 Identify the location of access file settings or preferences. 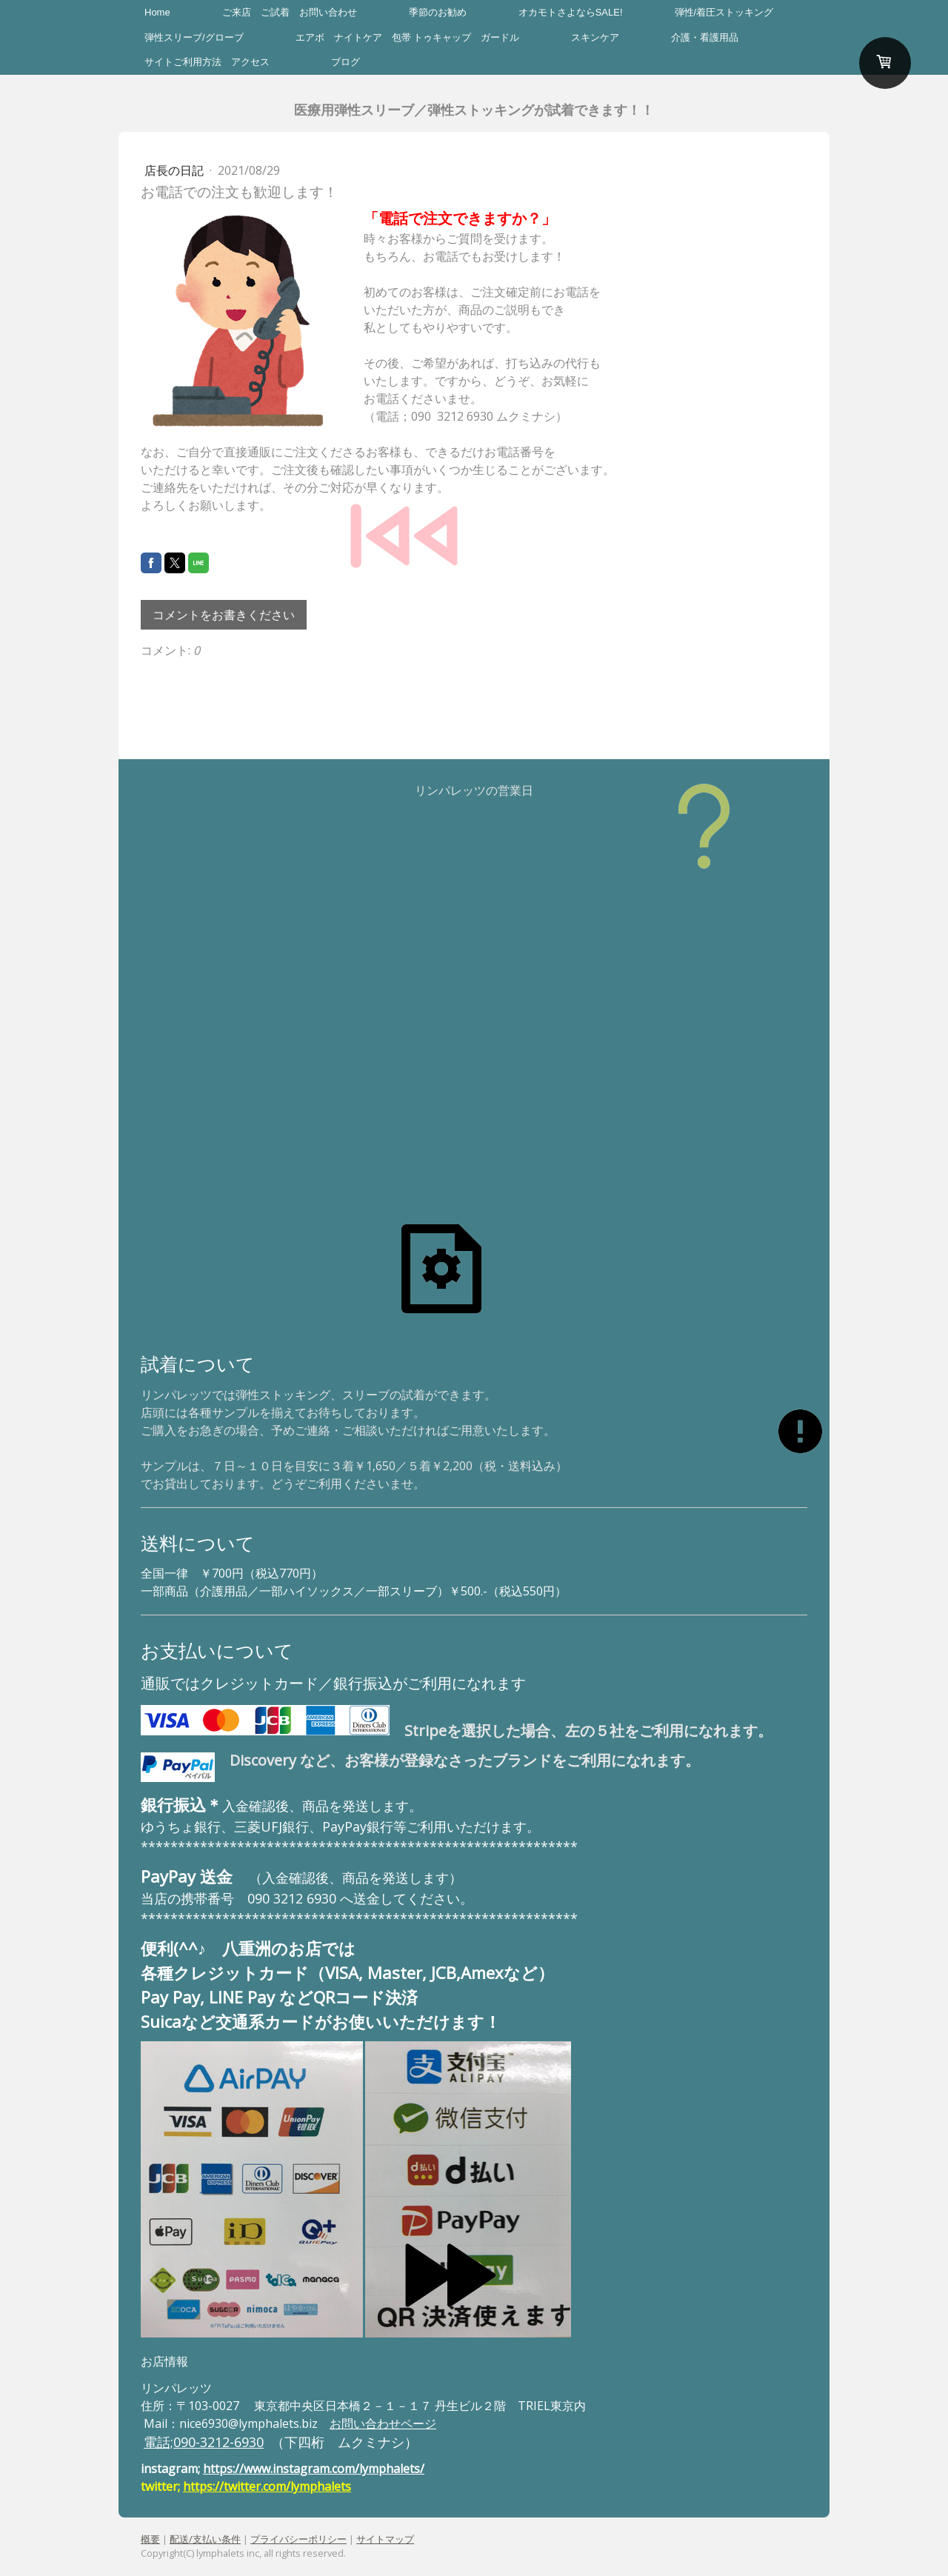
(441, 1269).